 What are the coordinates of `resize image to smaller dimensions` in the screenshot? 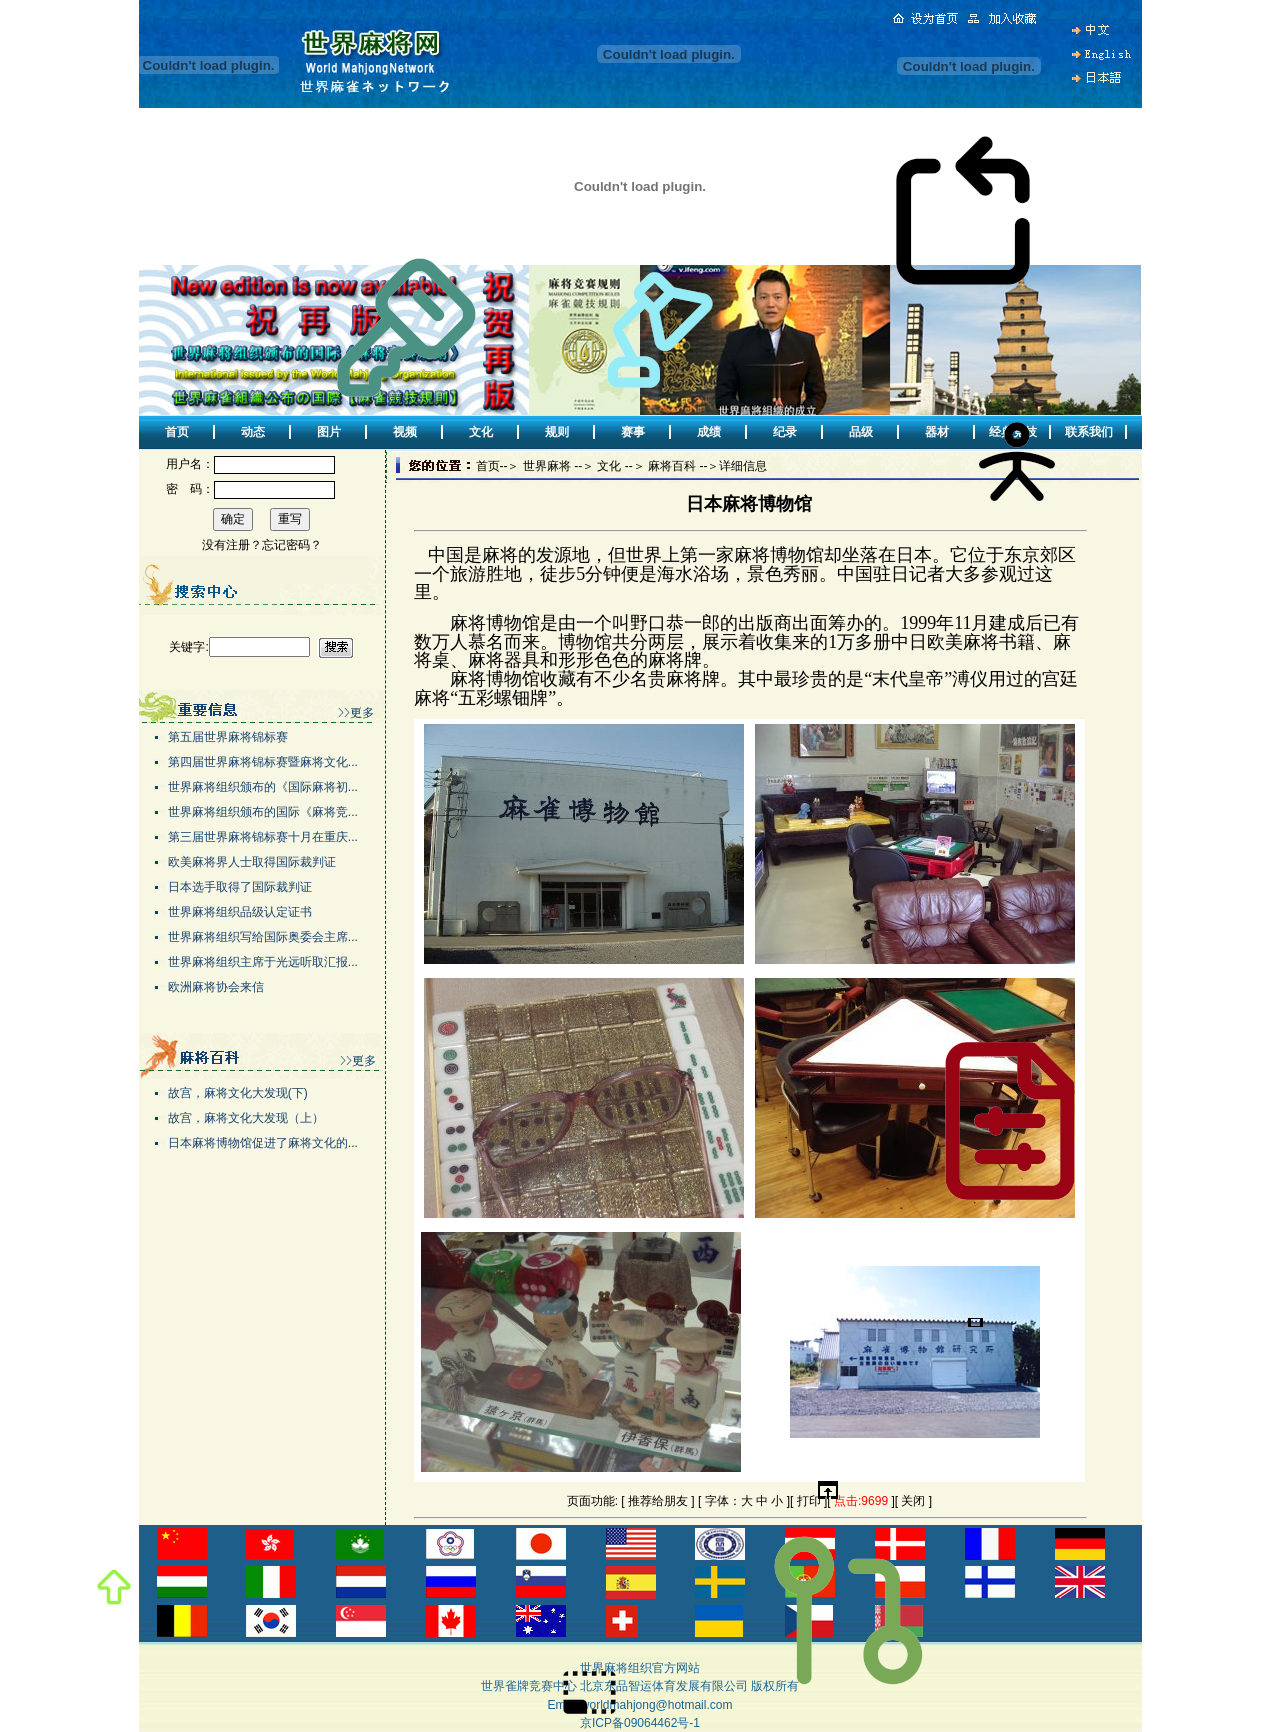 It's located at (589, 1692).